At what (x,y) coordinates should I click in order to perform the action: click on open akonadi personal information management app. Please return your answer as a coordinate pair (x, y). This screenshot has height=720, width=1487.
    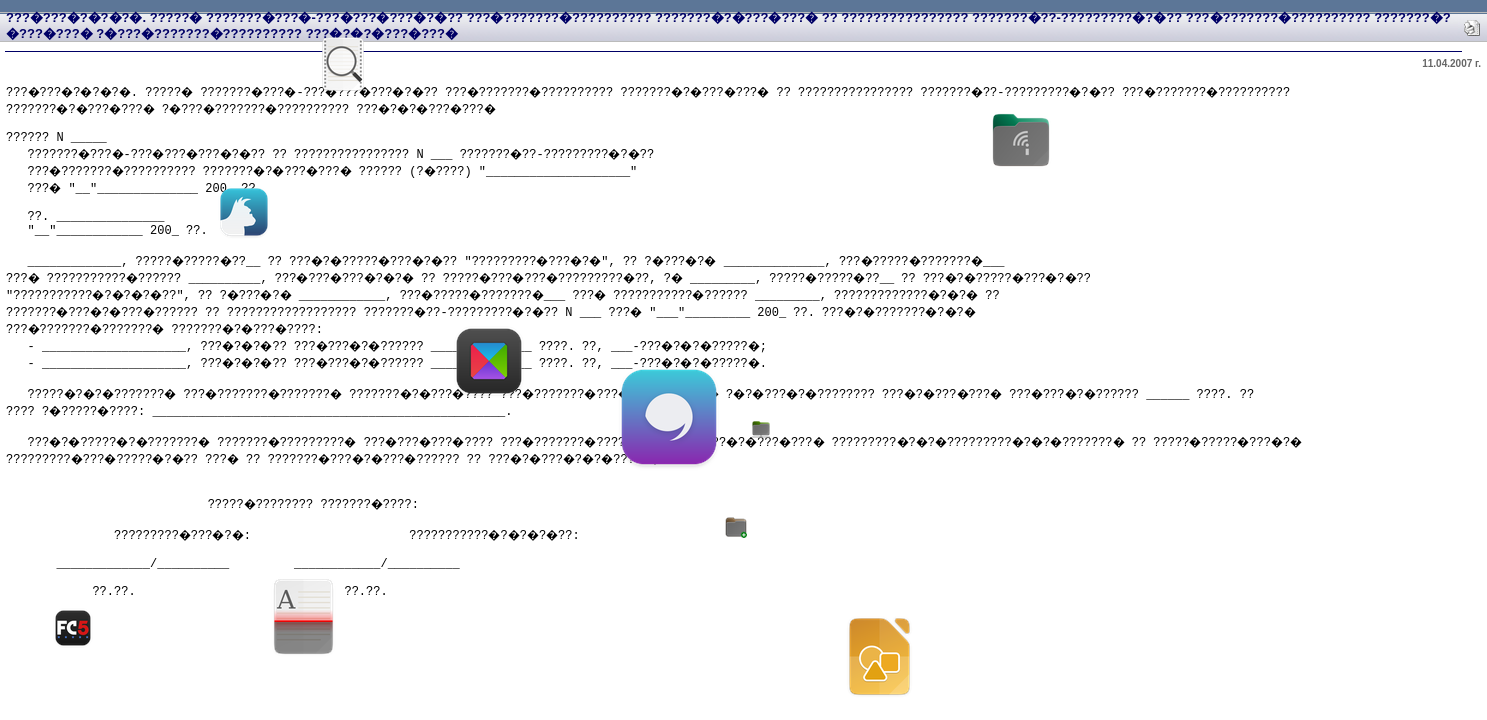
    Looking at the image, I should click on (669, 417).